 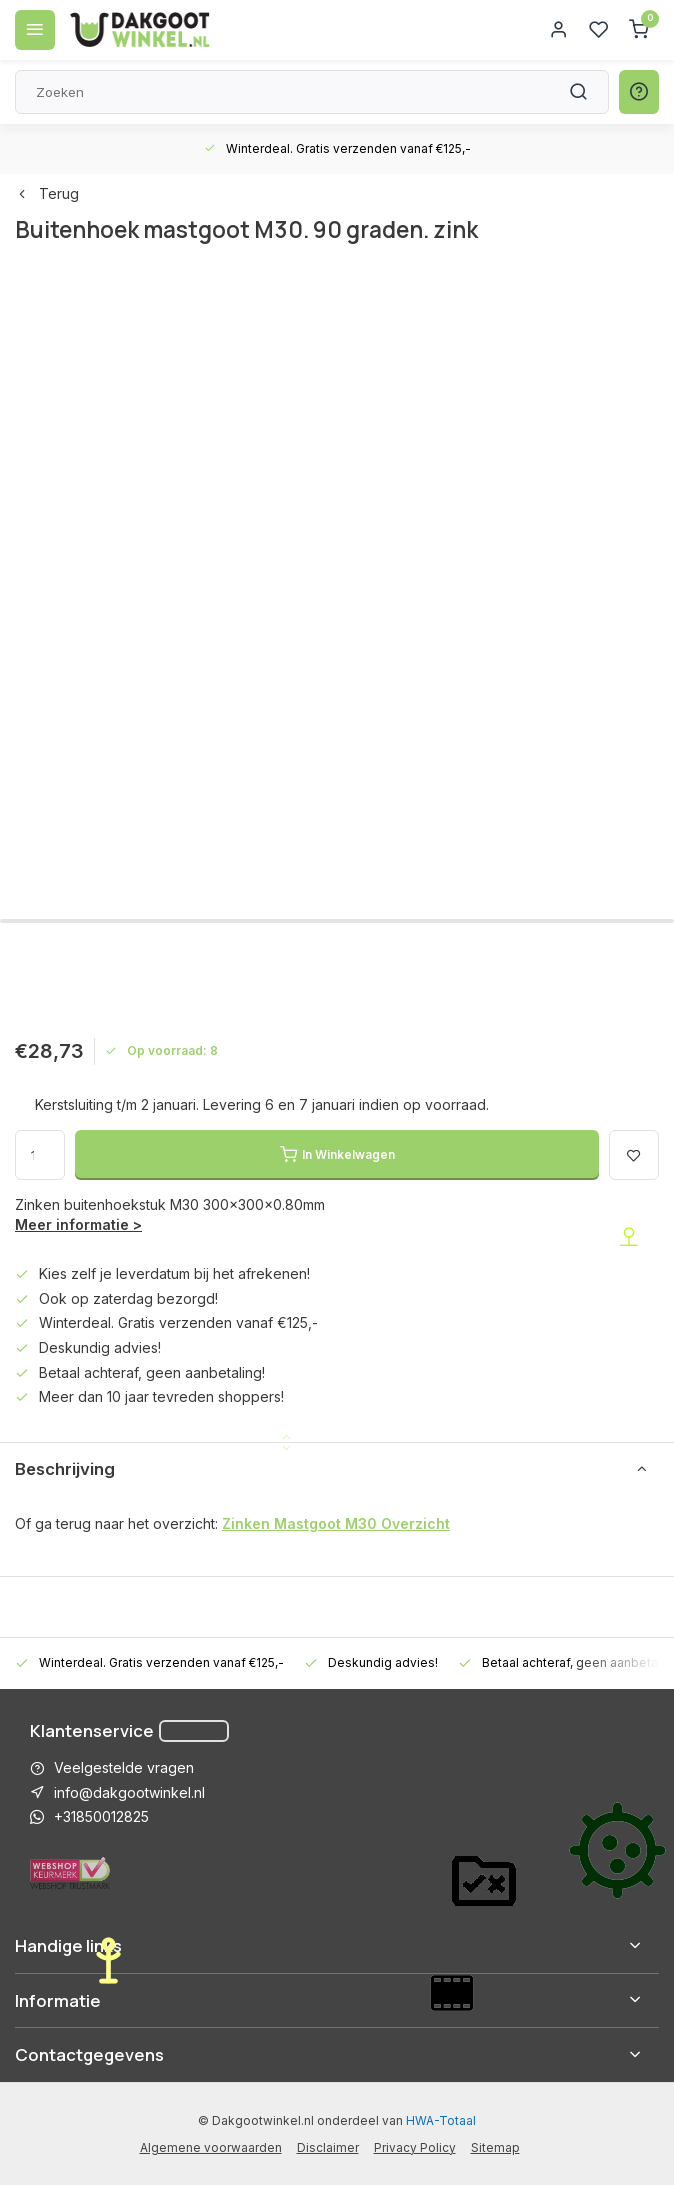 What do you see at coordinates (108, 1960) in the screenshot?
I see `browse clothing or wardrobe items` at bounding box center [108, 1960].